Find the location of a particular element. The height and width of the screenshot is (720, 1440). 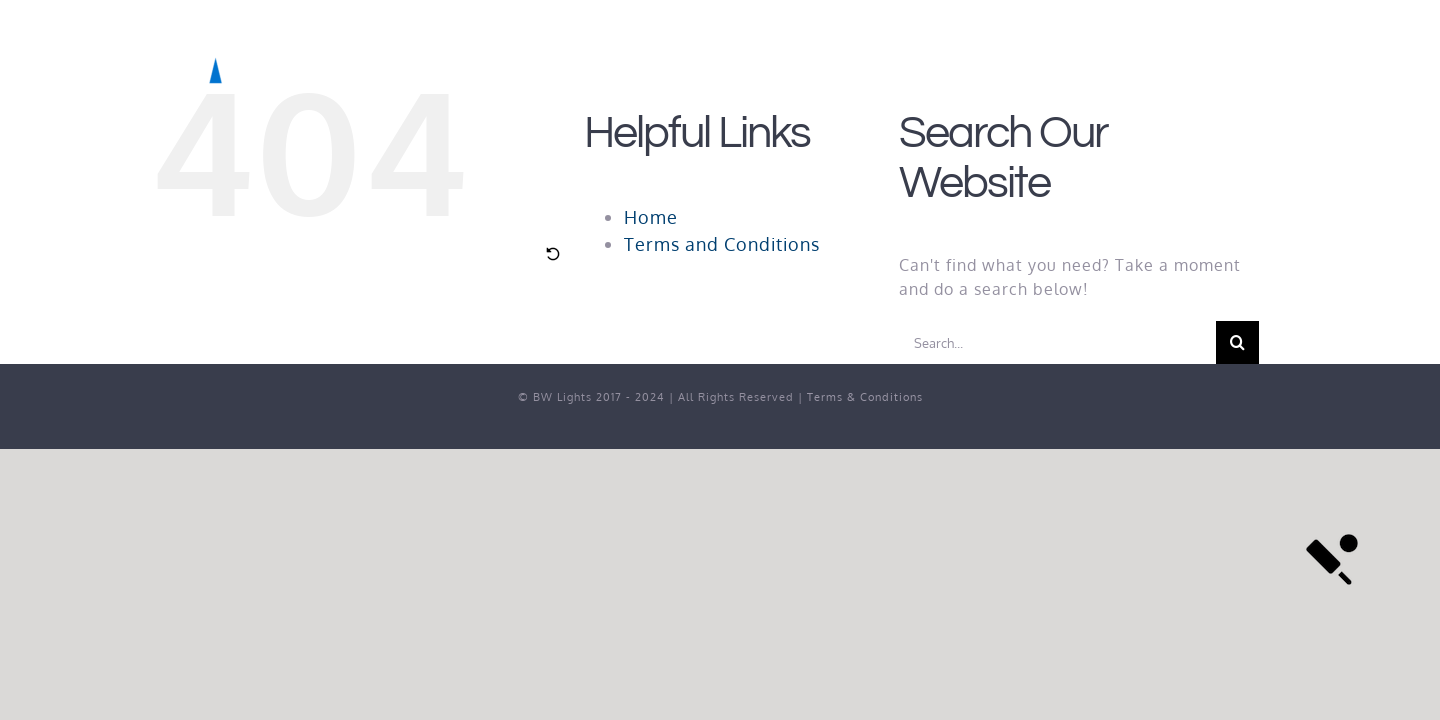

access cricket sports scores or news is located at coordinates (1332, 560).